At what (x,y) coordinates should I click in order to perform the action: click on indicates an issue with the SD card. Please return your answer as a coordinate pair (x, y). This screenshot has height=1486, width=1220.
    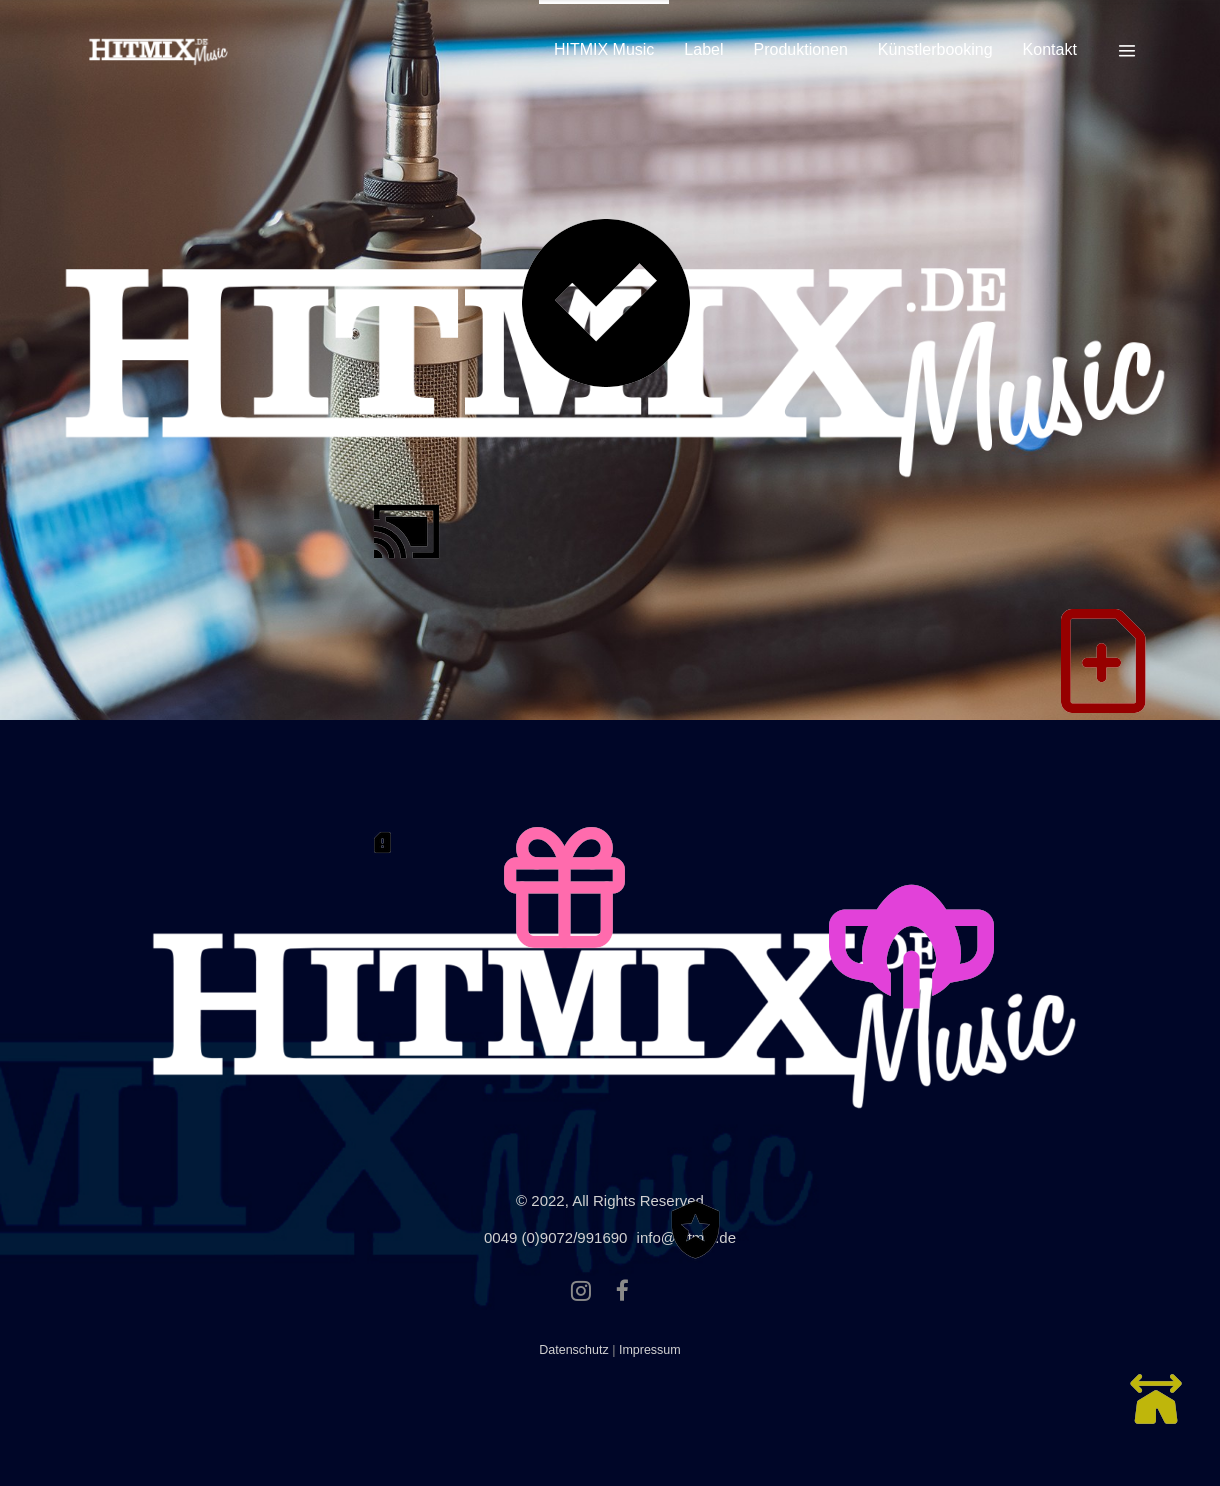
    Looking at the image, I should click on (382, 842).